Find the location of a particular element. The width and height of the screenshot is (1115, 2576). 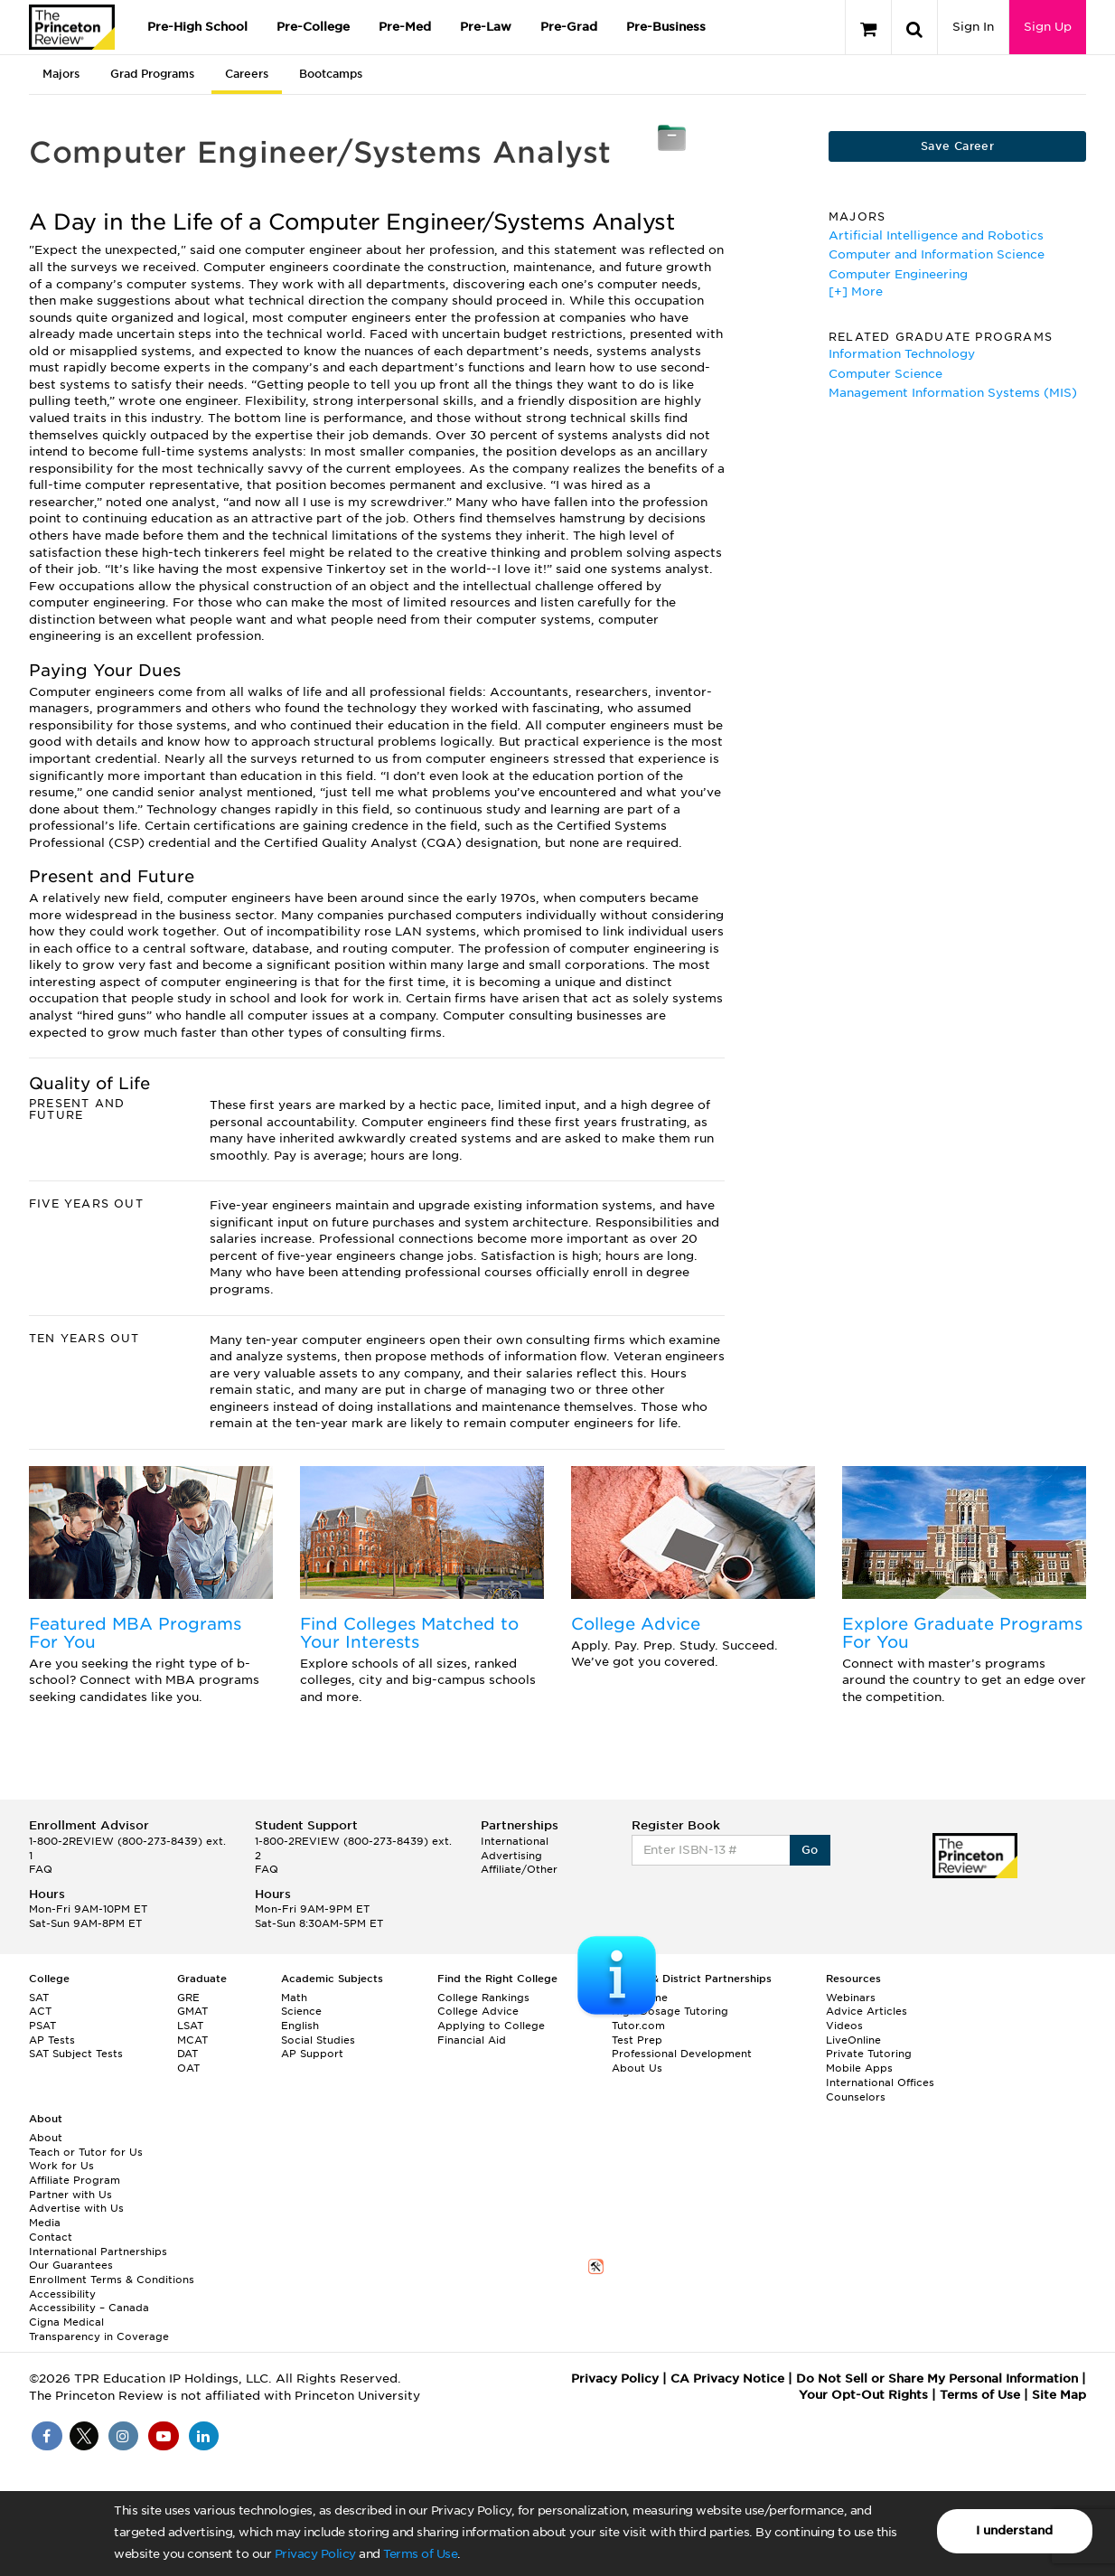

open pdf mix tool app is located at coordinates (595, 2266).